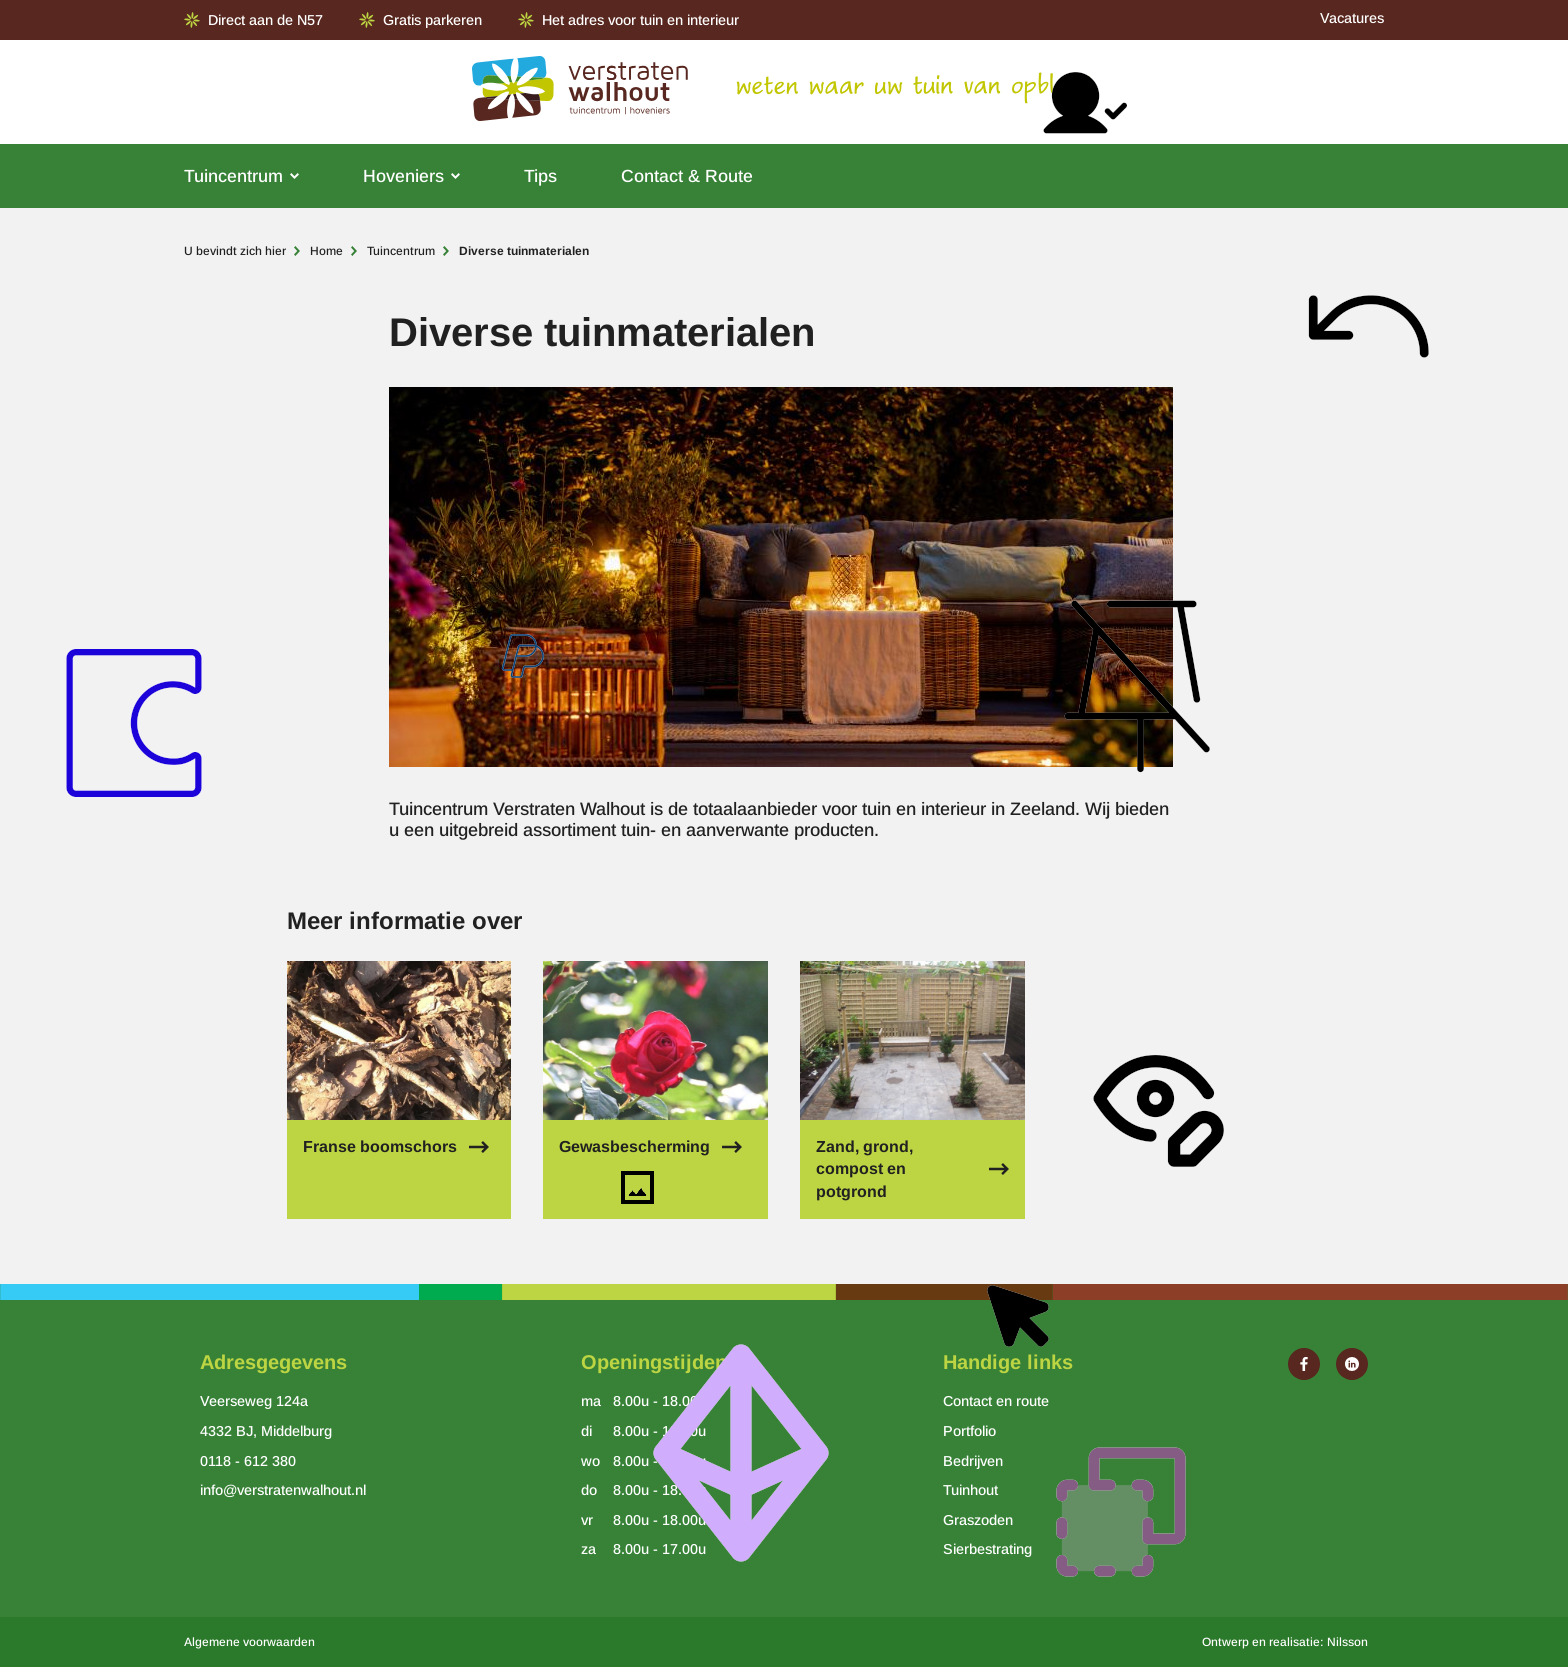 The width and height of the screenshot is (1568, 1667). I want to click on undo the last action, so click(1371, 322).